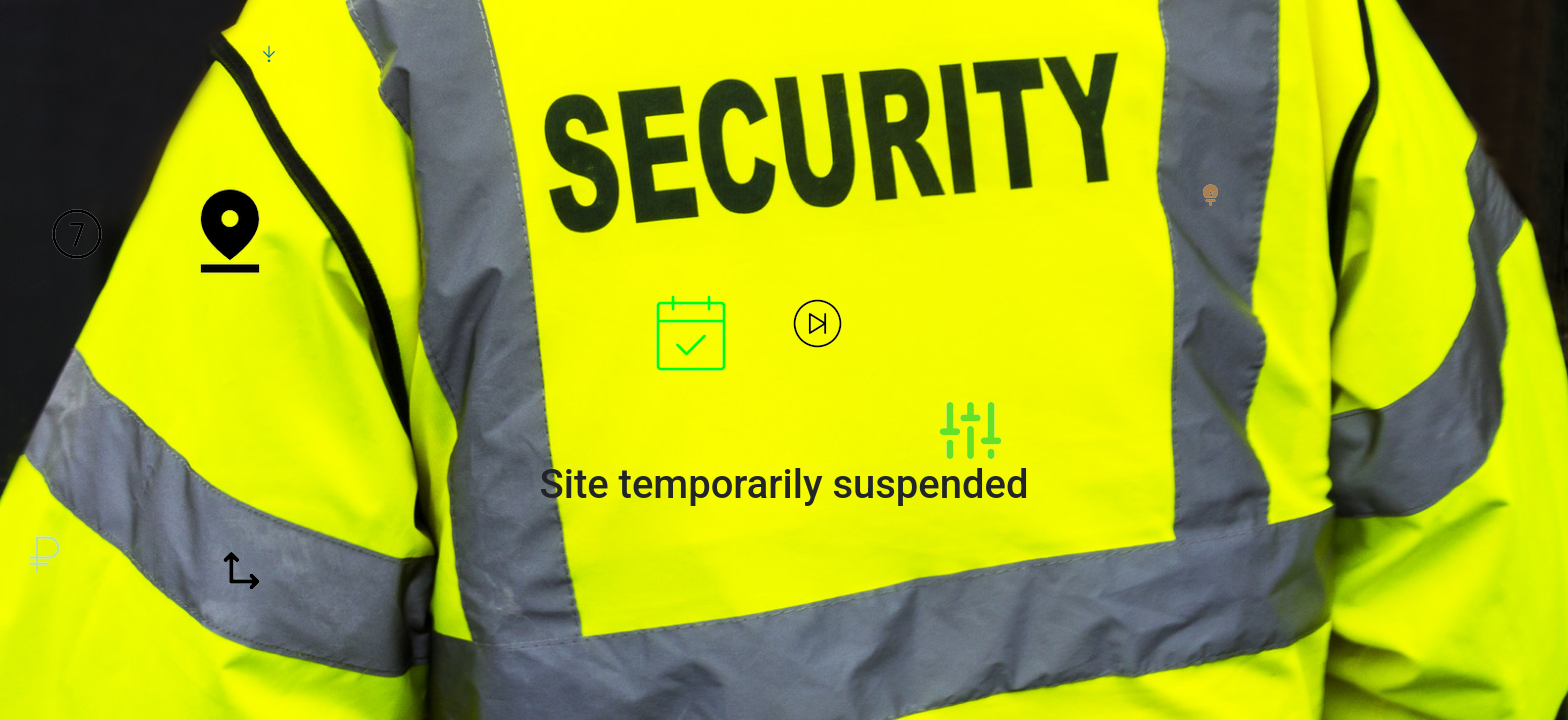 The image size is (1568, 720). What do you see at coordinates (77, 234) in the screenshot?
I see `indicates step 7 in a numbered sequence or process` at bounding box center [77, 234].